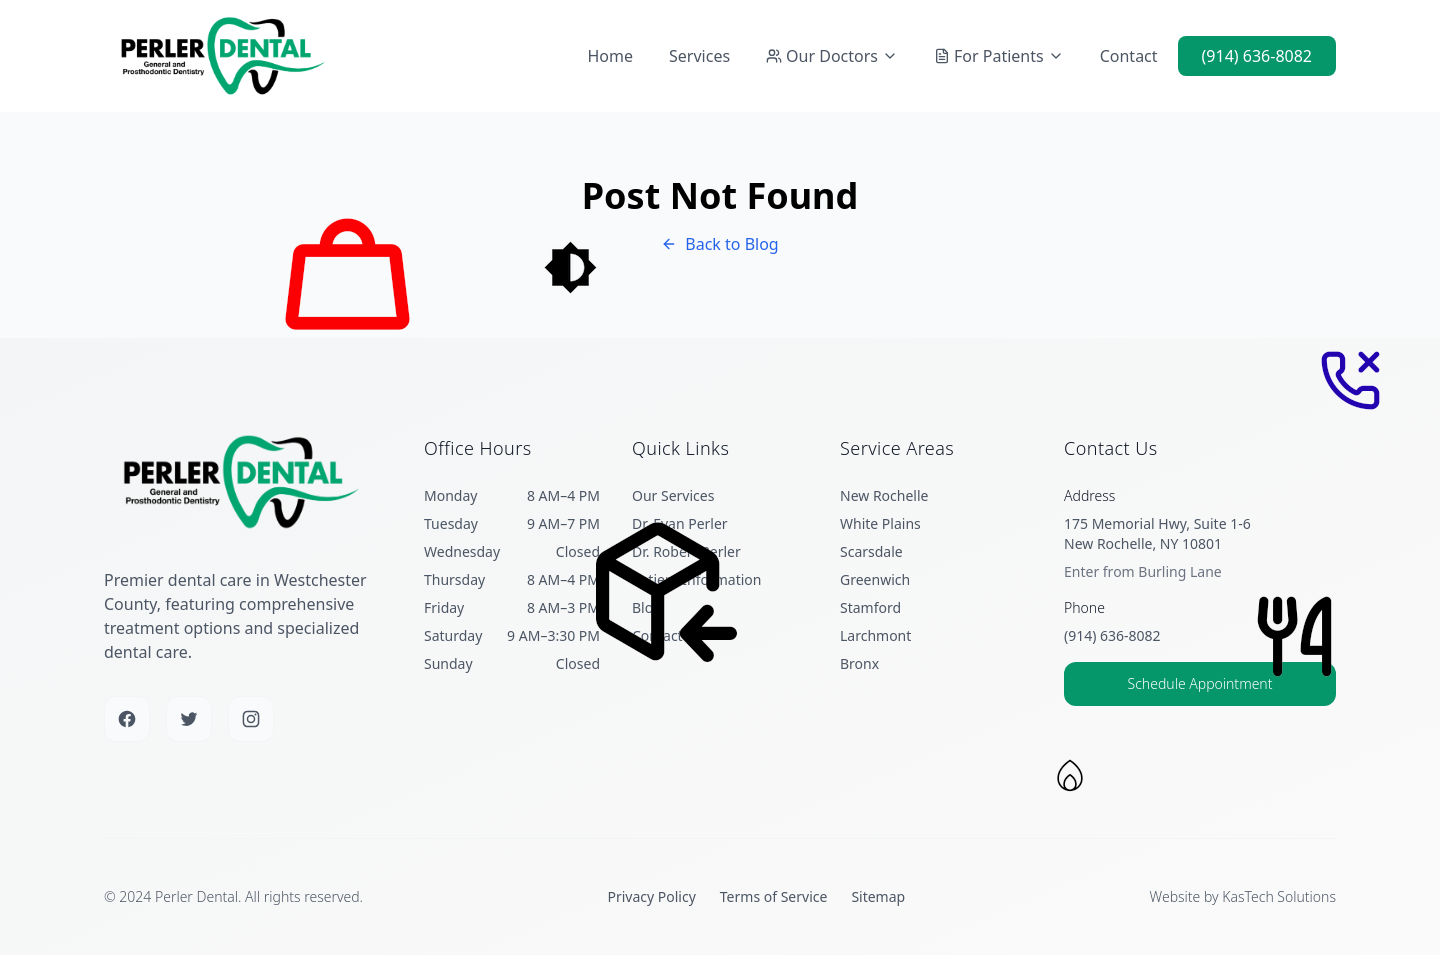 The width and height of the screenshot is (1440, 955). Describe the element at coordinates (666, 591) in the screenshot. I see `view package dependencies` at that location.